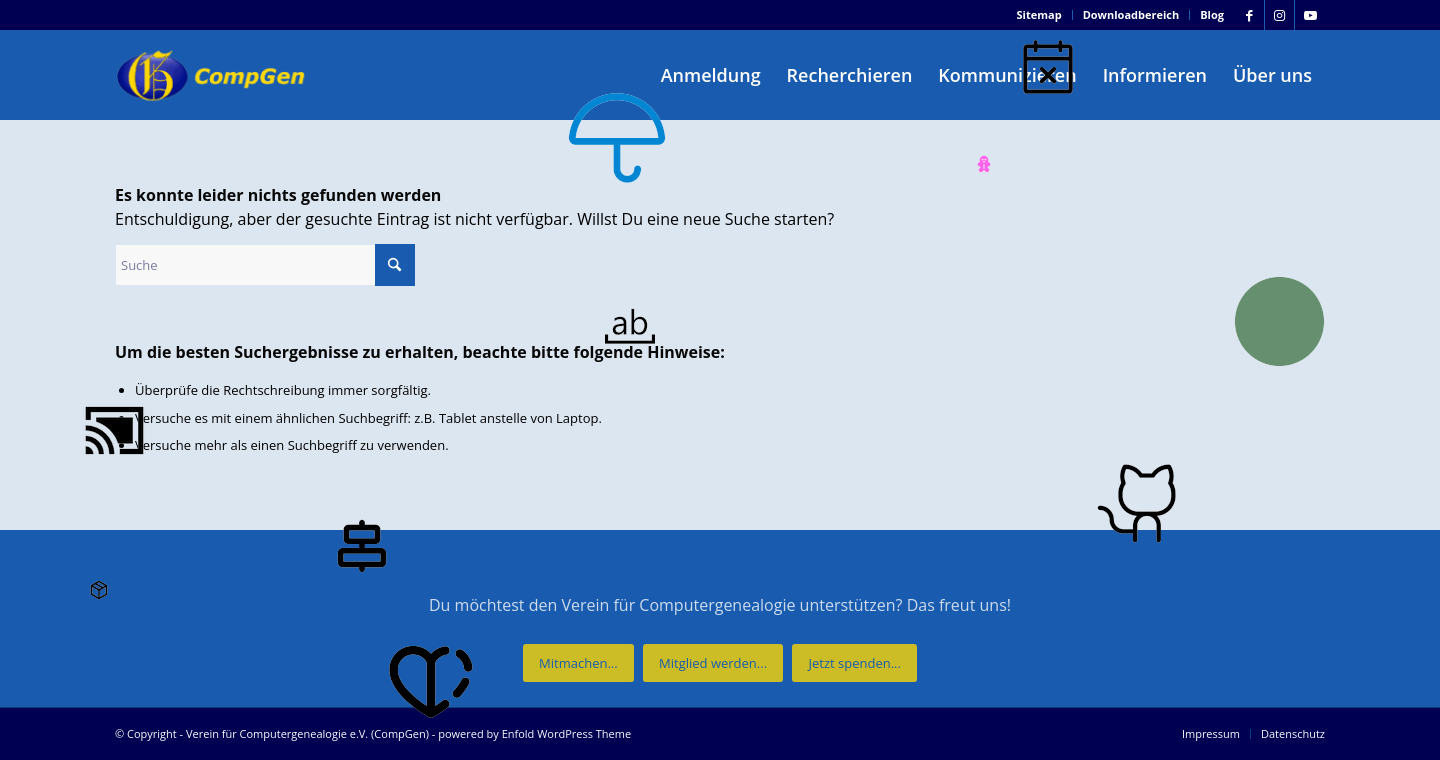  I want to click on toggle whole word search matching, so click(630, 325).